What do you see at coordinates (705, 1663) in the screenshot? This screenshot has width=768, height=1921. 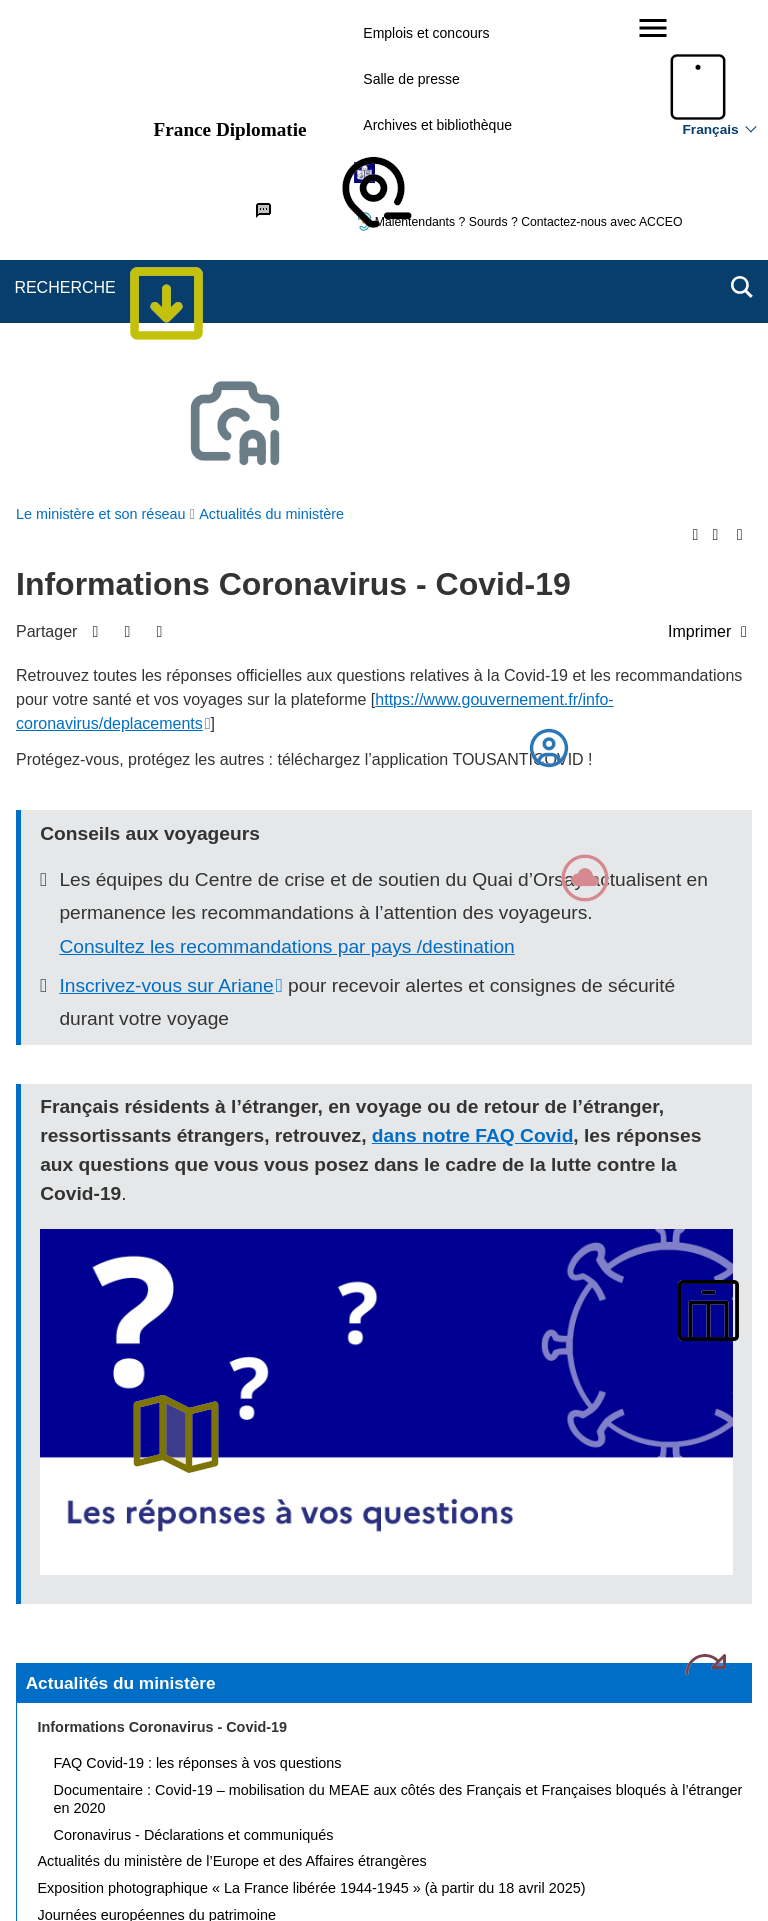 I see `redo an action` at bounding box center [705, 1663].